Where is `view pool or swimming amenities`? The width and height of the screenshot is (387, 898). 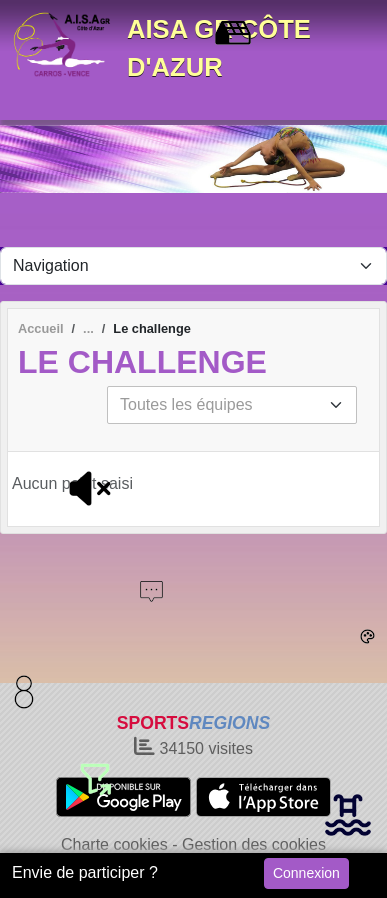 view pool or swimming amenities is located at coordinates (348, 815).